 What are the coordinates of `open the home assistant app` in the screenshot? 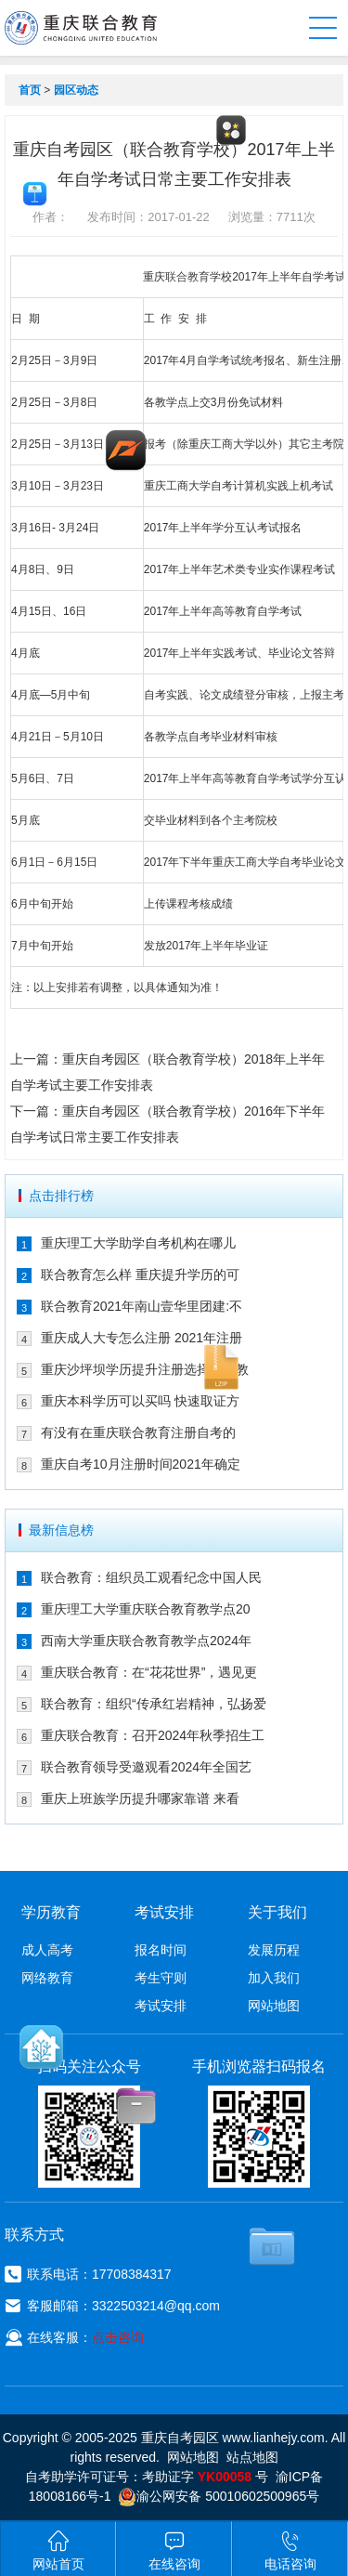 It's located at (41, 2046).